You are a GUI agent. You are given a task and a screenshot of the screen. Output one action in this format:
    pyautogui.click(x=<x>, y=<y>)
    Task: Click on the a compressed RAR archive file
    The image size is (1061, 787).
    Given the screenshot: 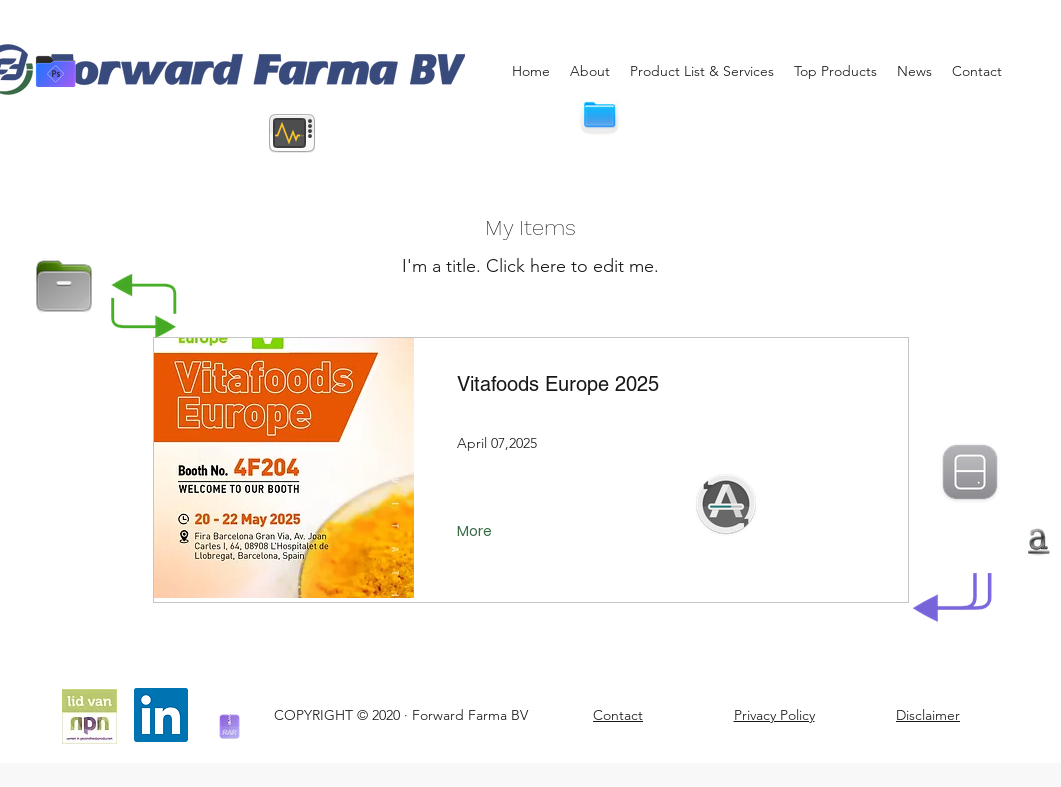 What is the action you would take?
    pyautogui.click(x=229, y=726)
    